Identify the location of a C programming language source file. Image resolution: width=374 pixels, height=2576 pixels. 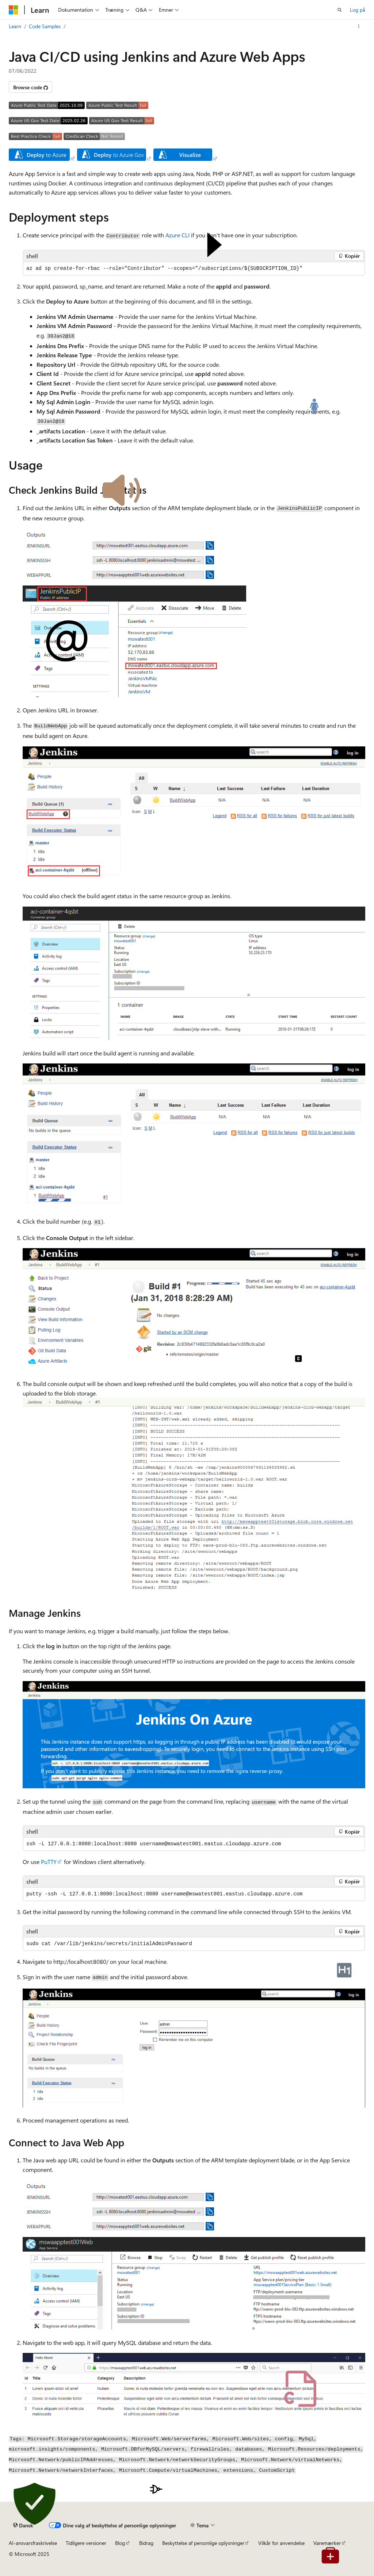
(301, 2389).